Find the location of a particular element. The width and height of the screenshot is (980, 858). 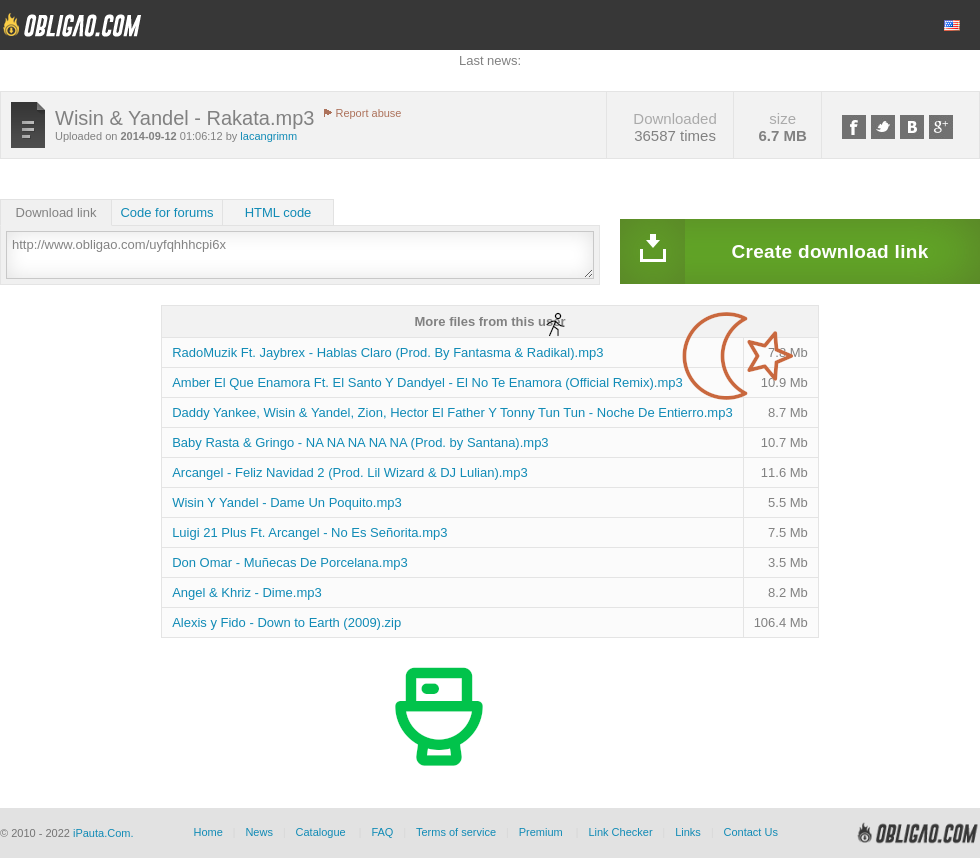

indicates islamic religious content or settings is located at coordinates (734, 356).